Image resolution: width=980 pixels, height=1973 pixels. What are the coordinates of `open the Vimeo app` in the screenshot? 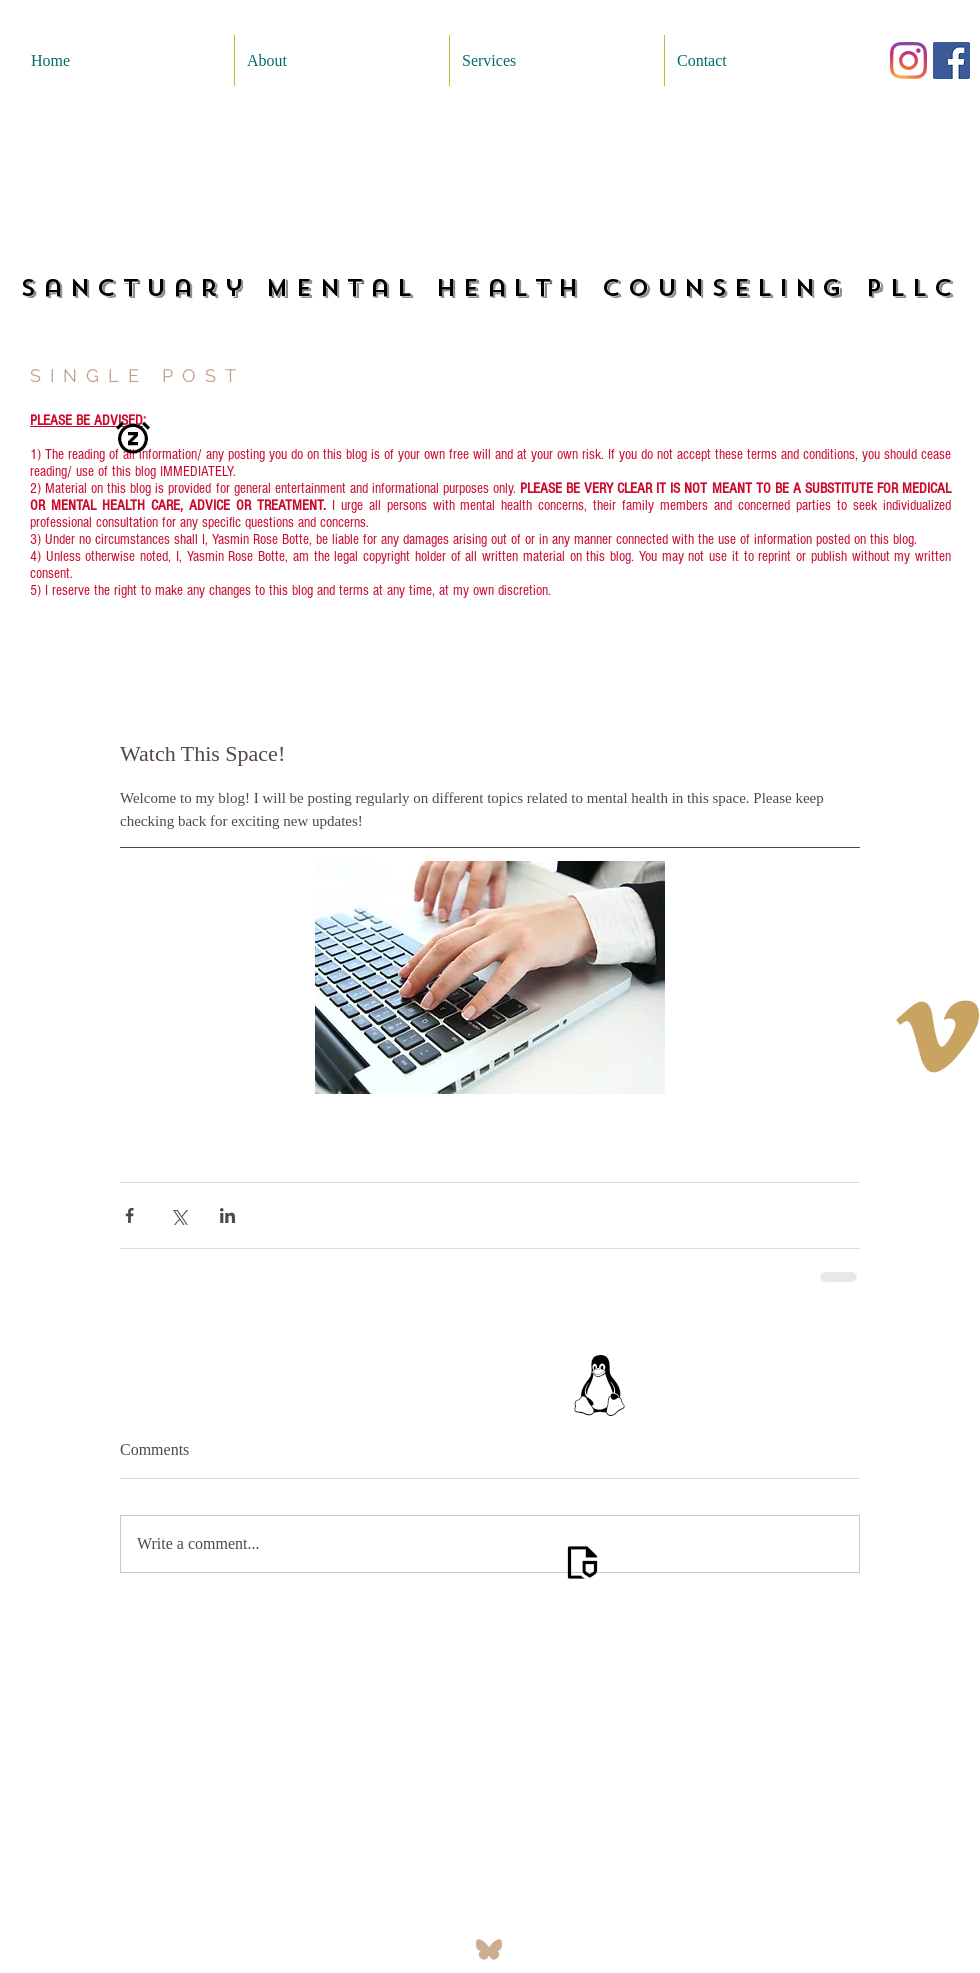 It's located at (937, 1036).